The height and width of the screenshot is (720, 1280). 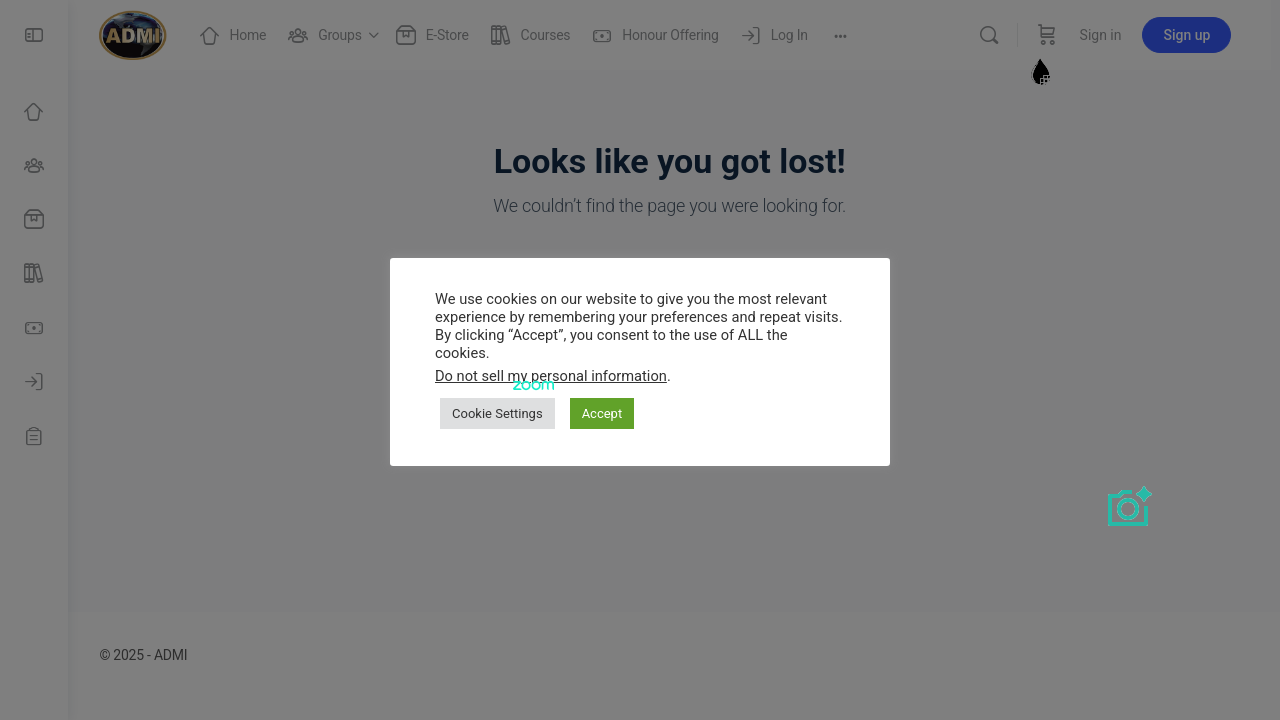 I want to click on Apache NiFi application logo, so click(x=1040, y=71).